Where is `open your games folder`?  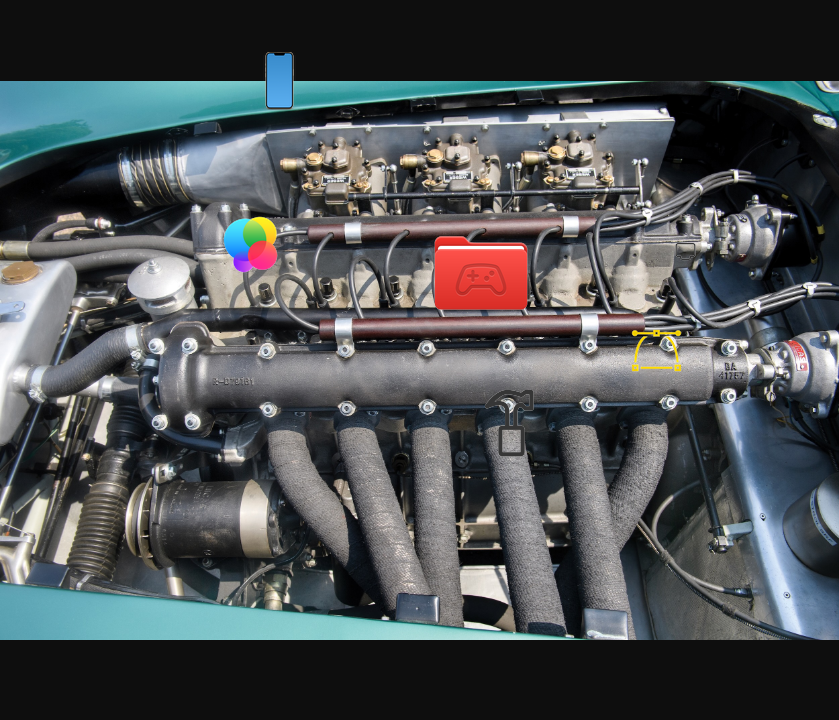 open your games folder is located at coordinates (481, 273).